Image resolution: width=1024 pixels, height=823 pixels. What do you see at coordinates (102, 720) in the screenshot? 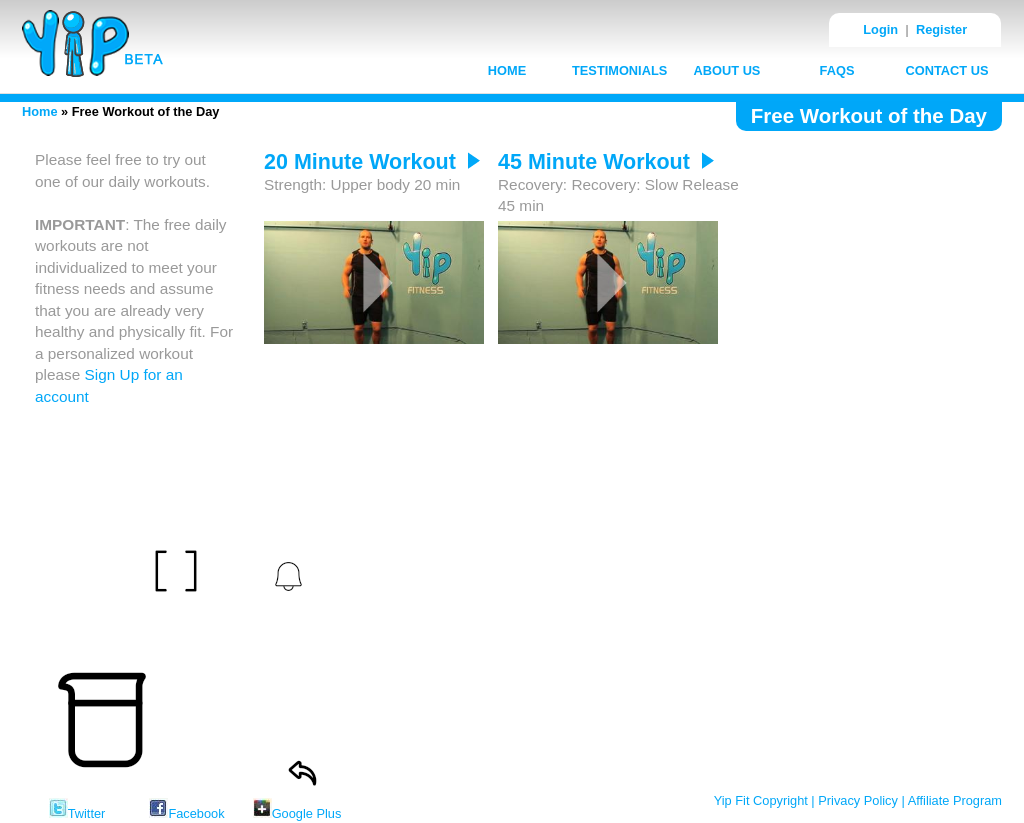
I see `access experimental or beta features` at bounding box center [102, 720].